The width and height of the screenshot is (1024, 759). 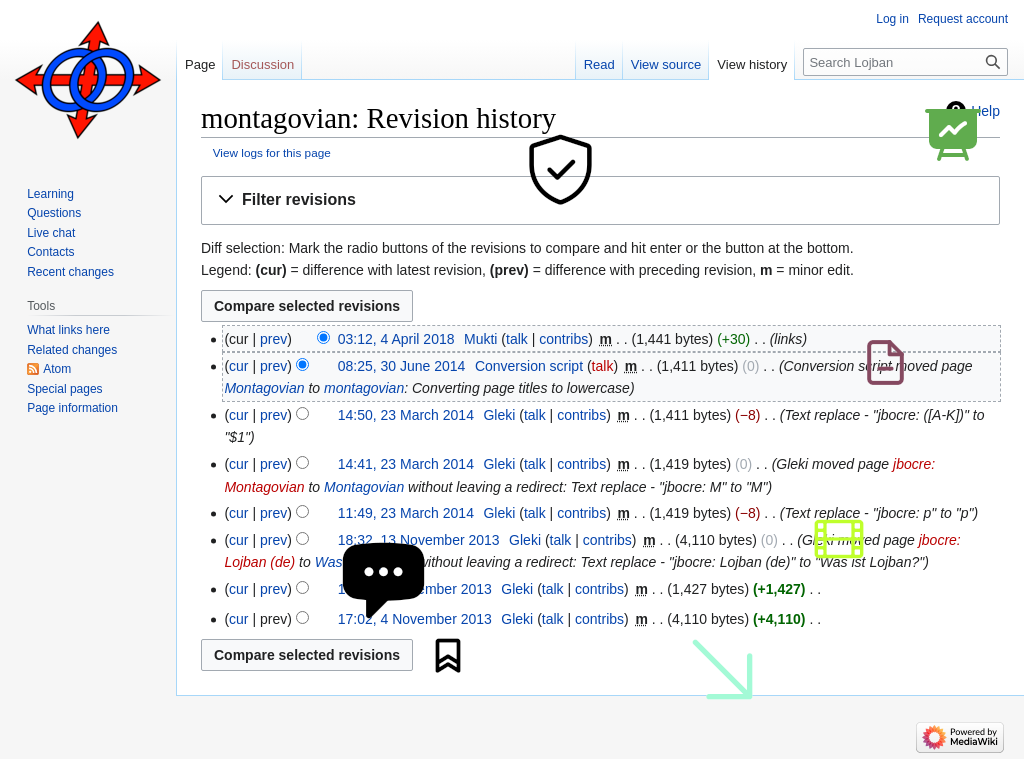 I want to click on remove content from a file, so click(x=885, y=362).